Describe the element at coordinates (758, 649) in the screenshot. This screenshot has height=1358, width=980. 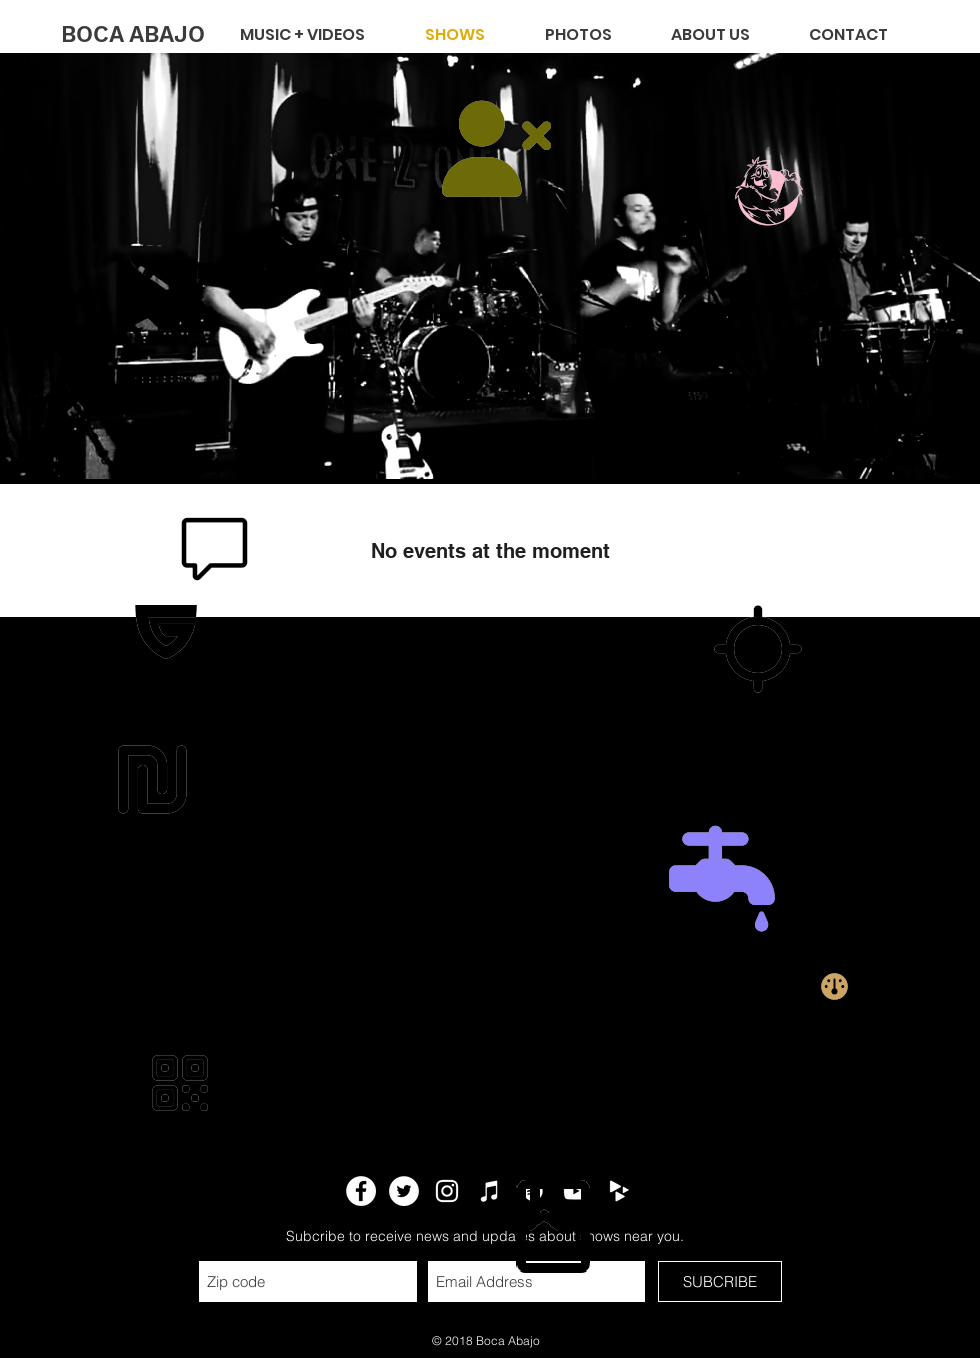
I see `access current location` at that location.